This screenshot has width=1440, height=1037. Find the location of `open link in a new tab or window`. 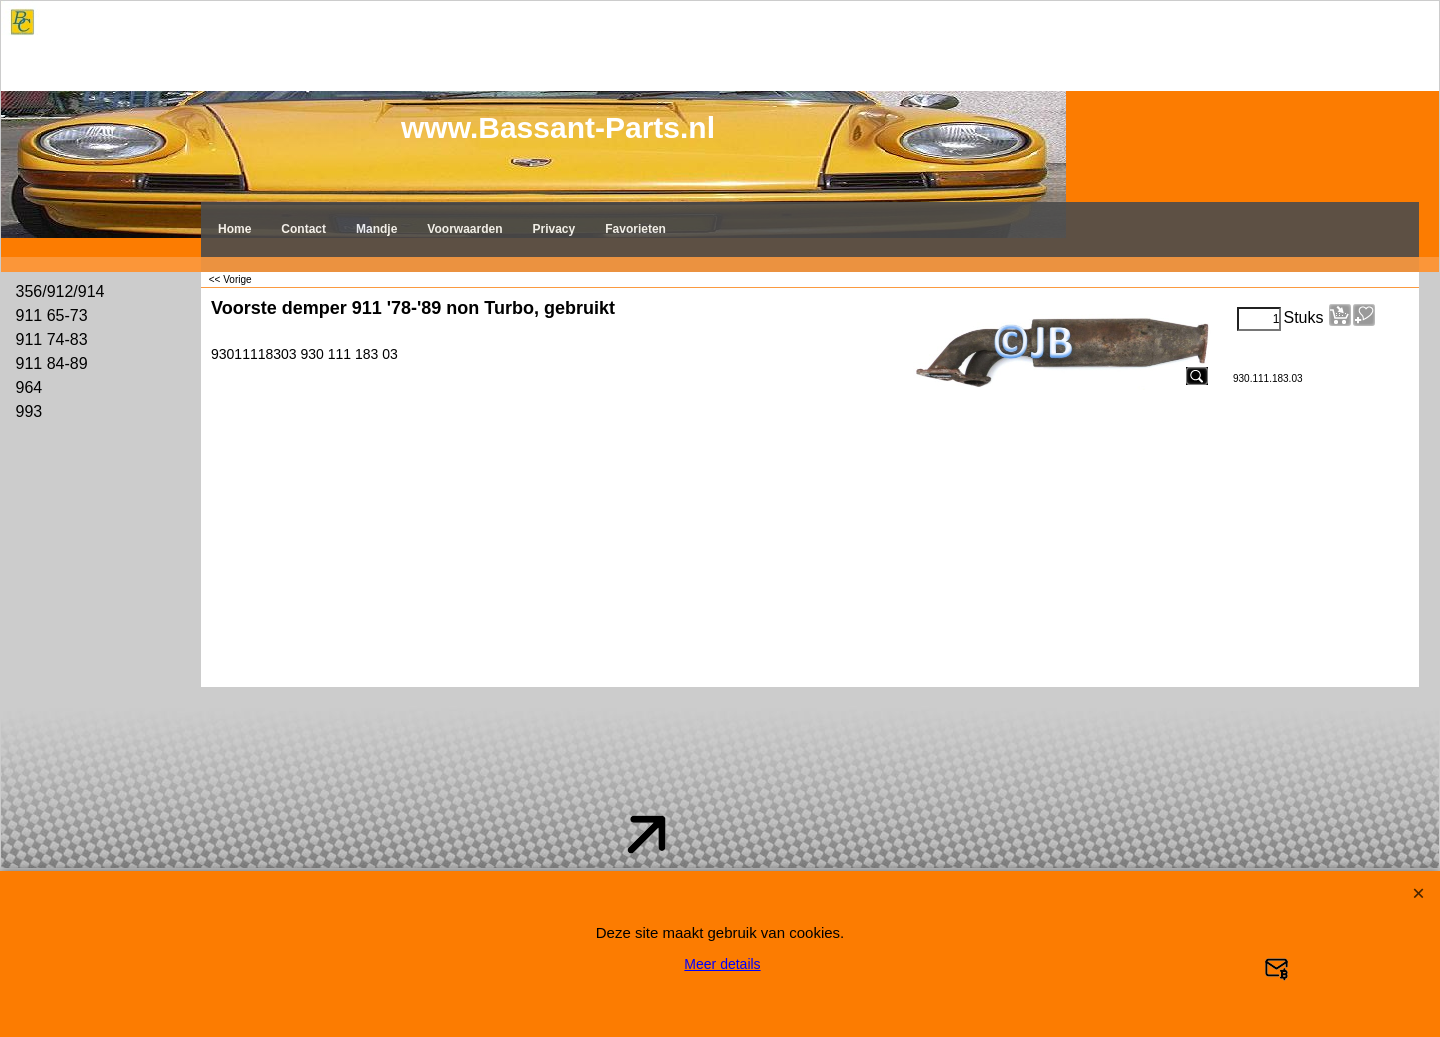

open link in a new tab or window is located at coordinates (646, 834).